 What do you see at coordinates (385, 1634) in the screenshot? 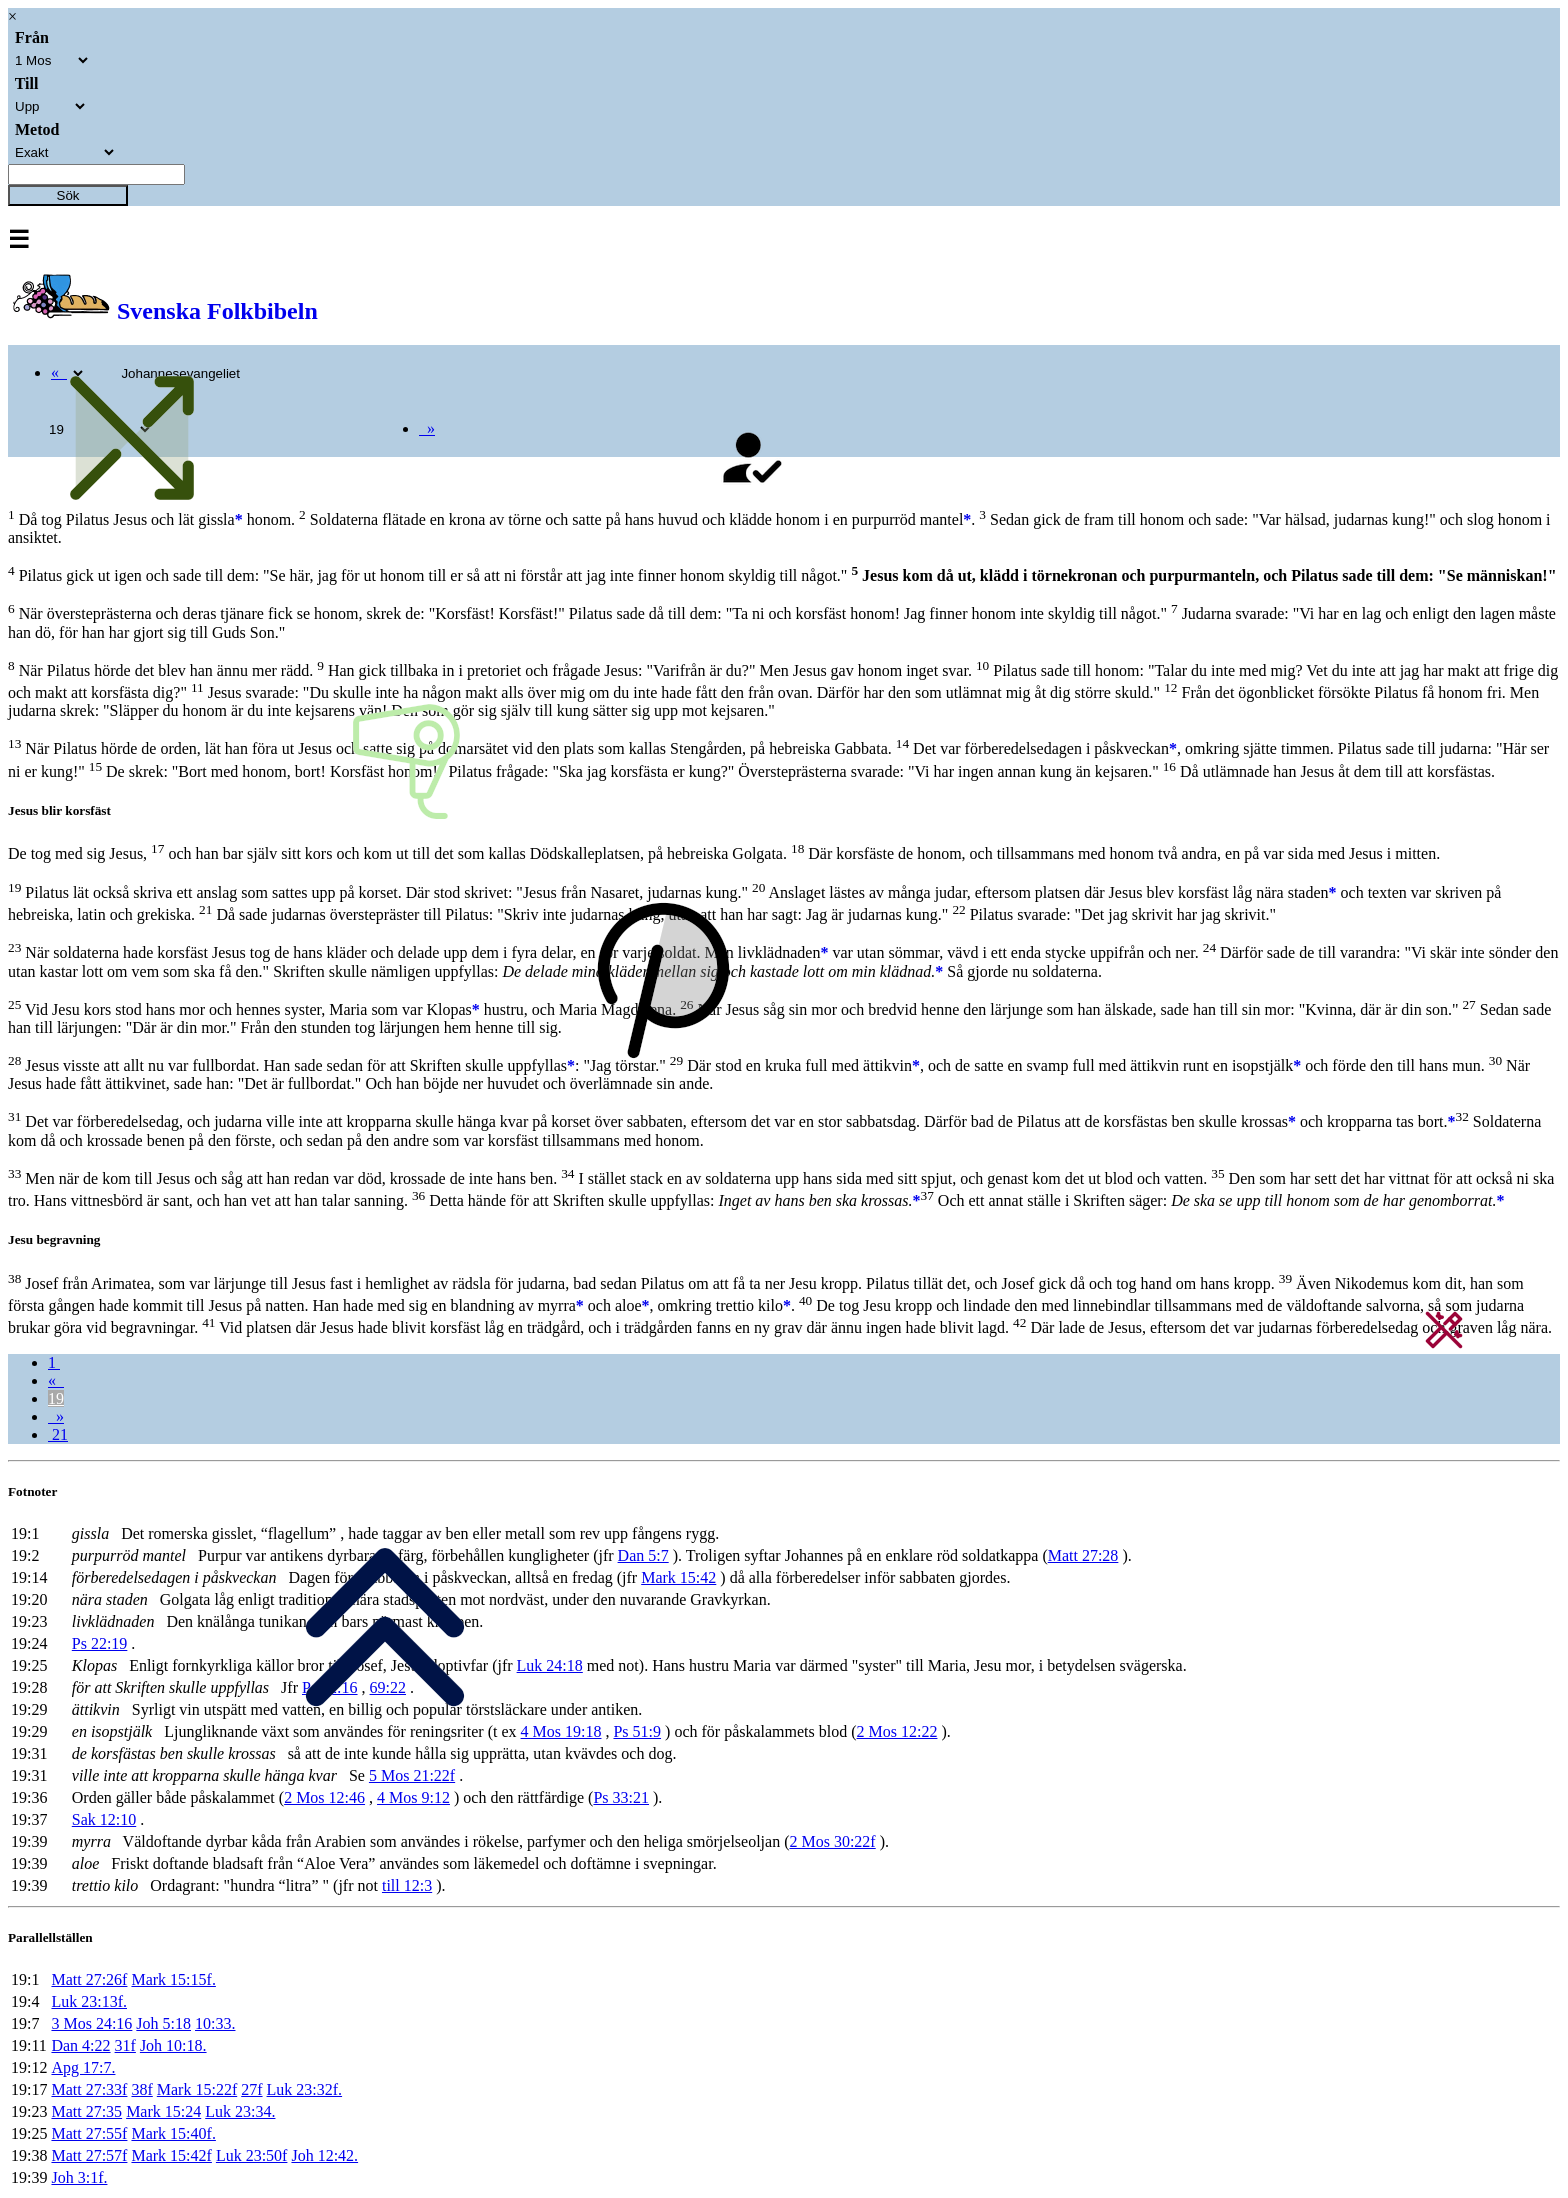
I see `scroll to top of page` at bounding box center [385, 1634].